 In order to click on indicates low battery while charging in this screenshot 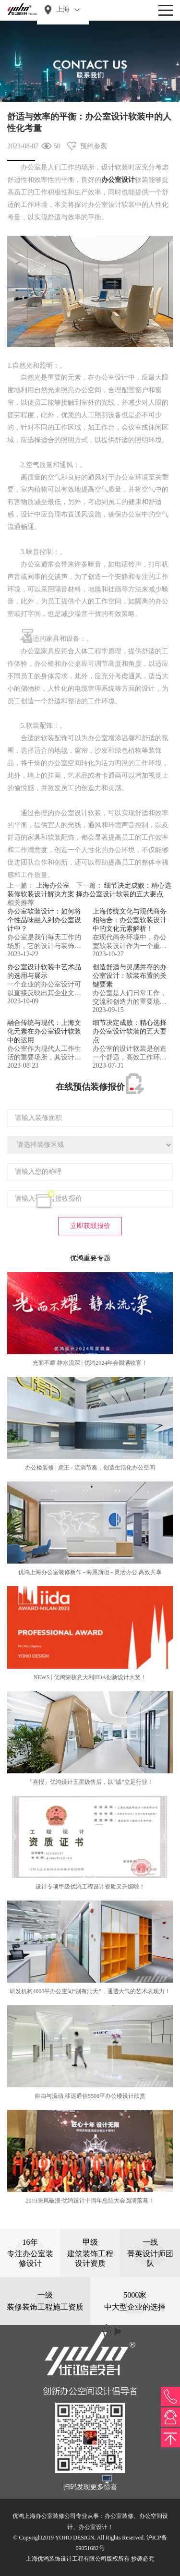, I will do `click(133, 1083)`.